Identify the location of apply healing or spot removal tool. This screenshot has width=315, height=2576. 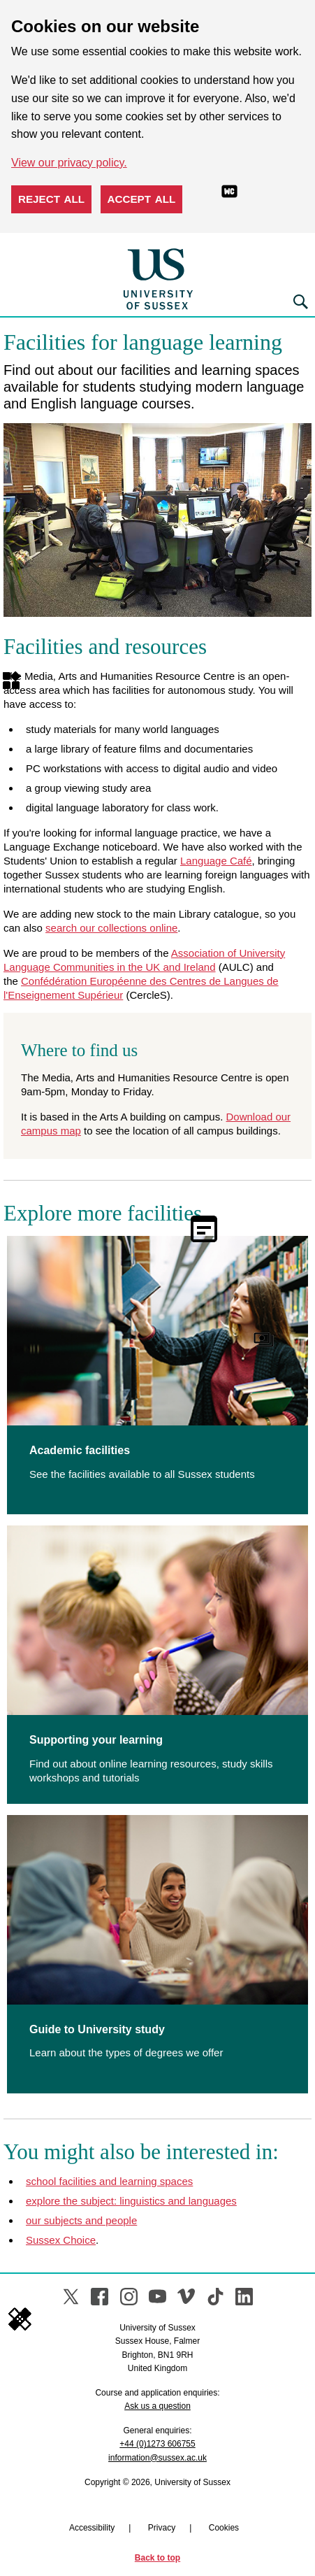
(20, 2319).